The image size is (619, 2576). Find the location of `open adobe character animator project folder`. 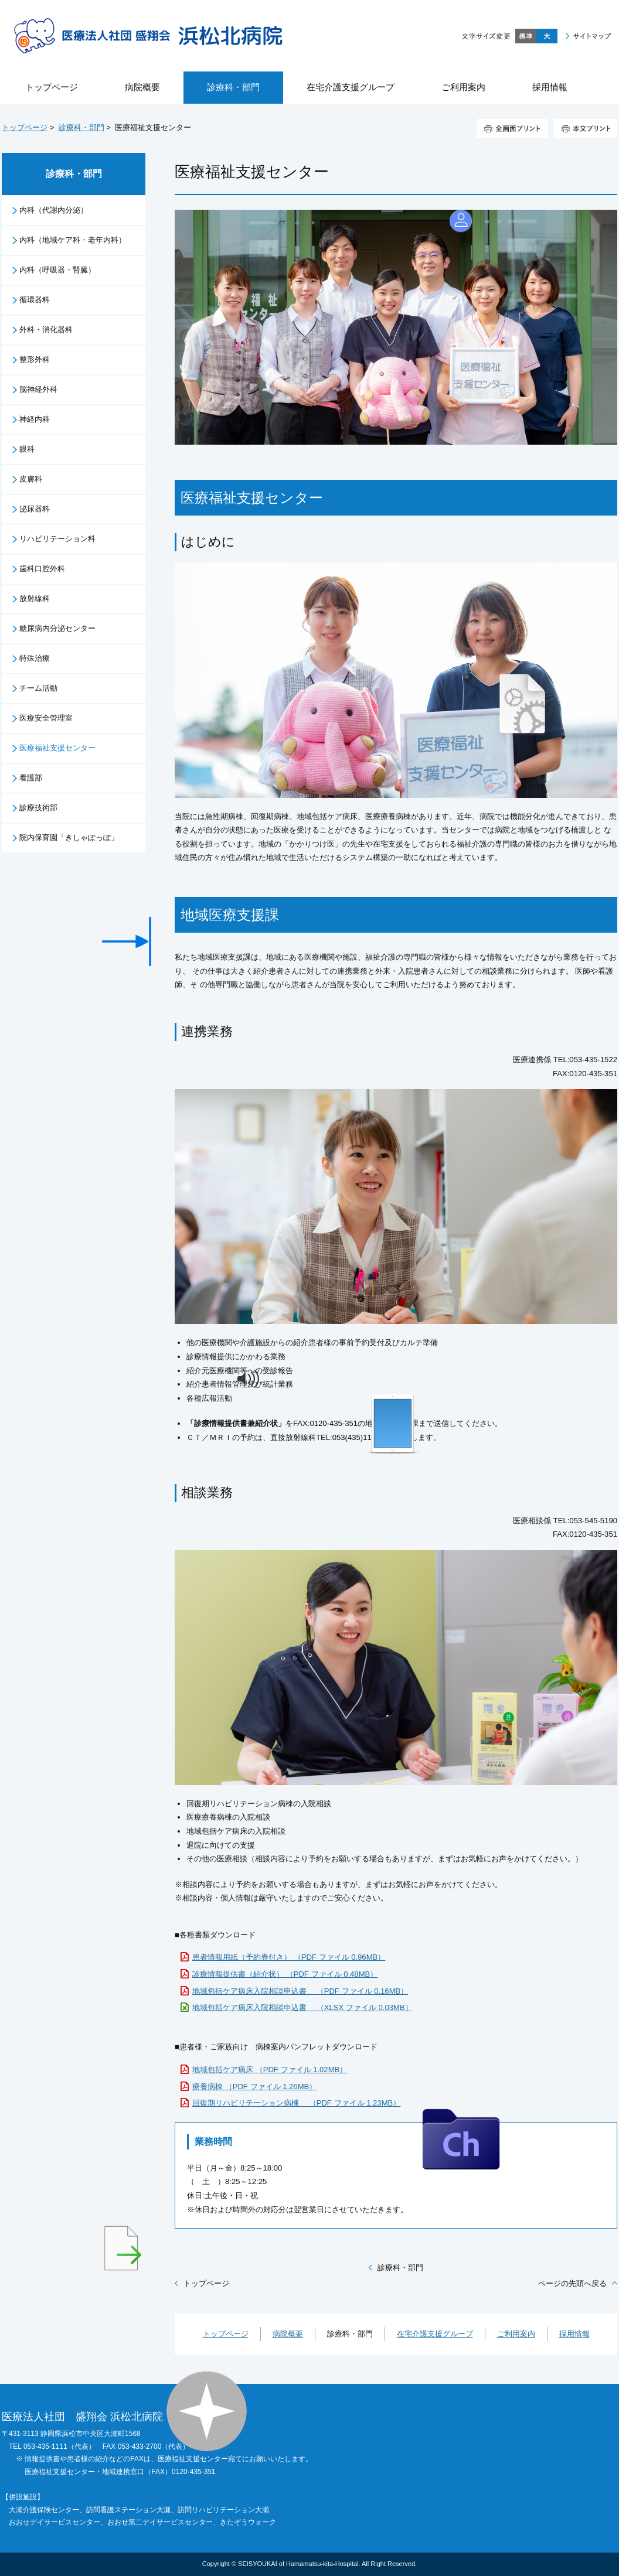

open adobe character animator project folder is located at coordinates (461, 2141).